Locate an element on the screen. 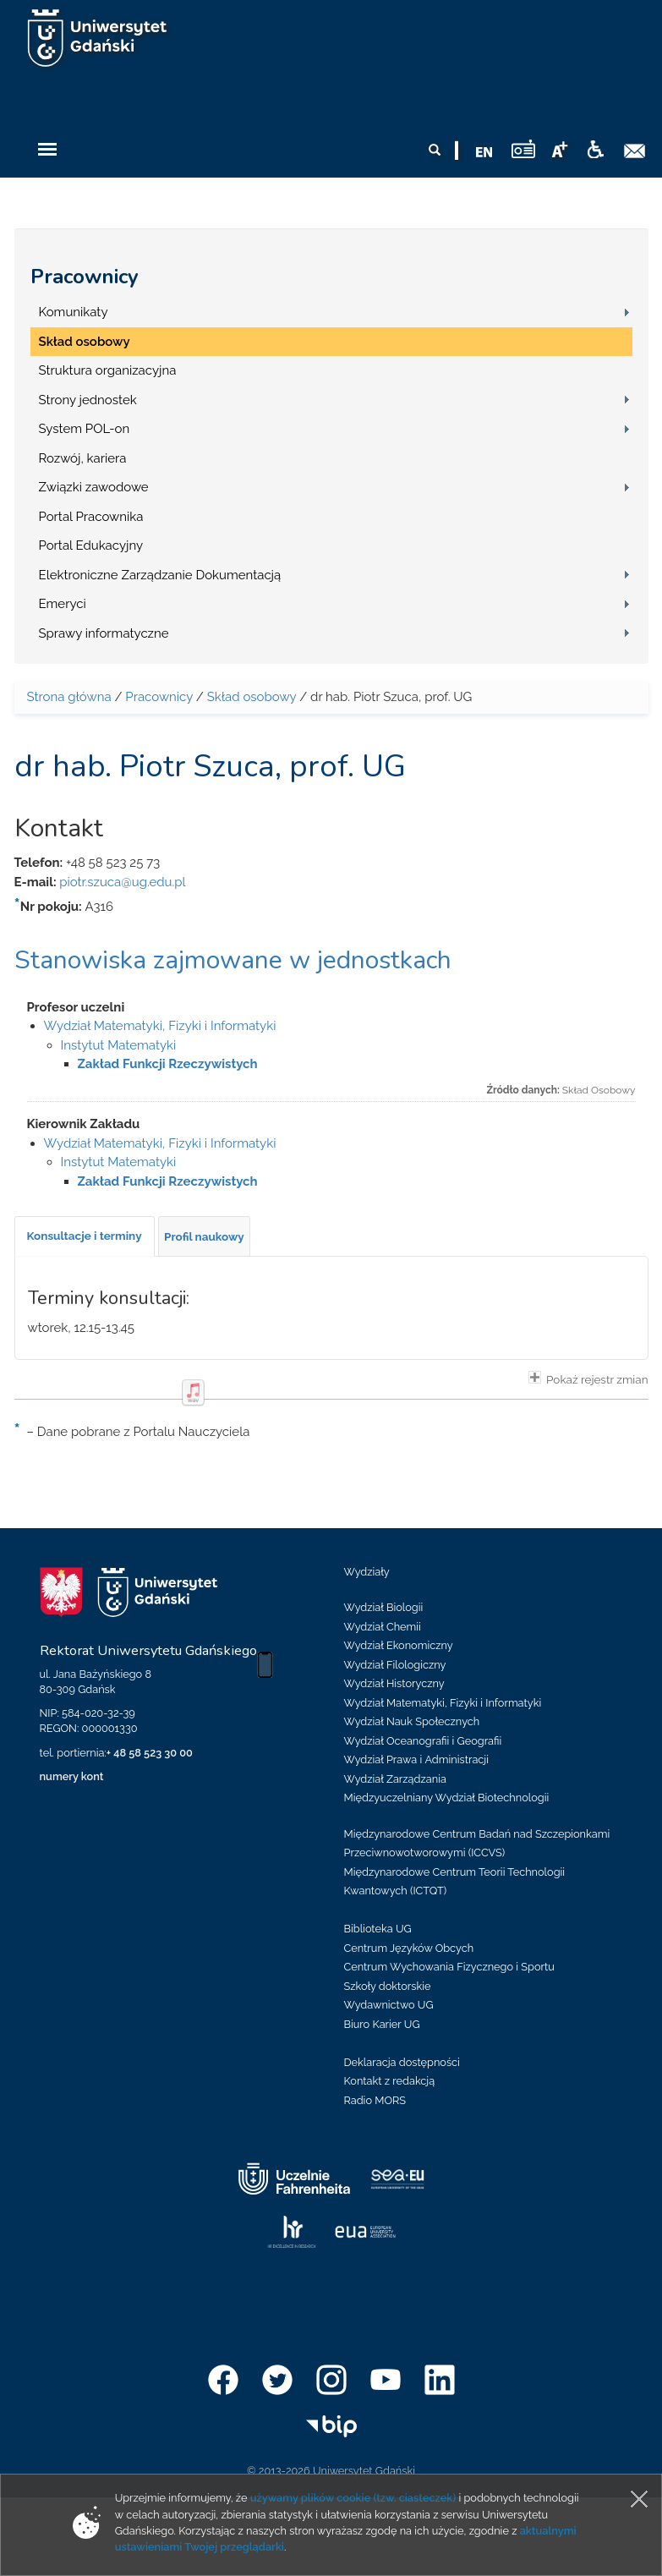 Image resolution: width=662 pixels, height=2576 pixels. audio file in wav format is located at coordinates (193, 1392).